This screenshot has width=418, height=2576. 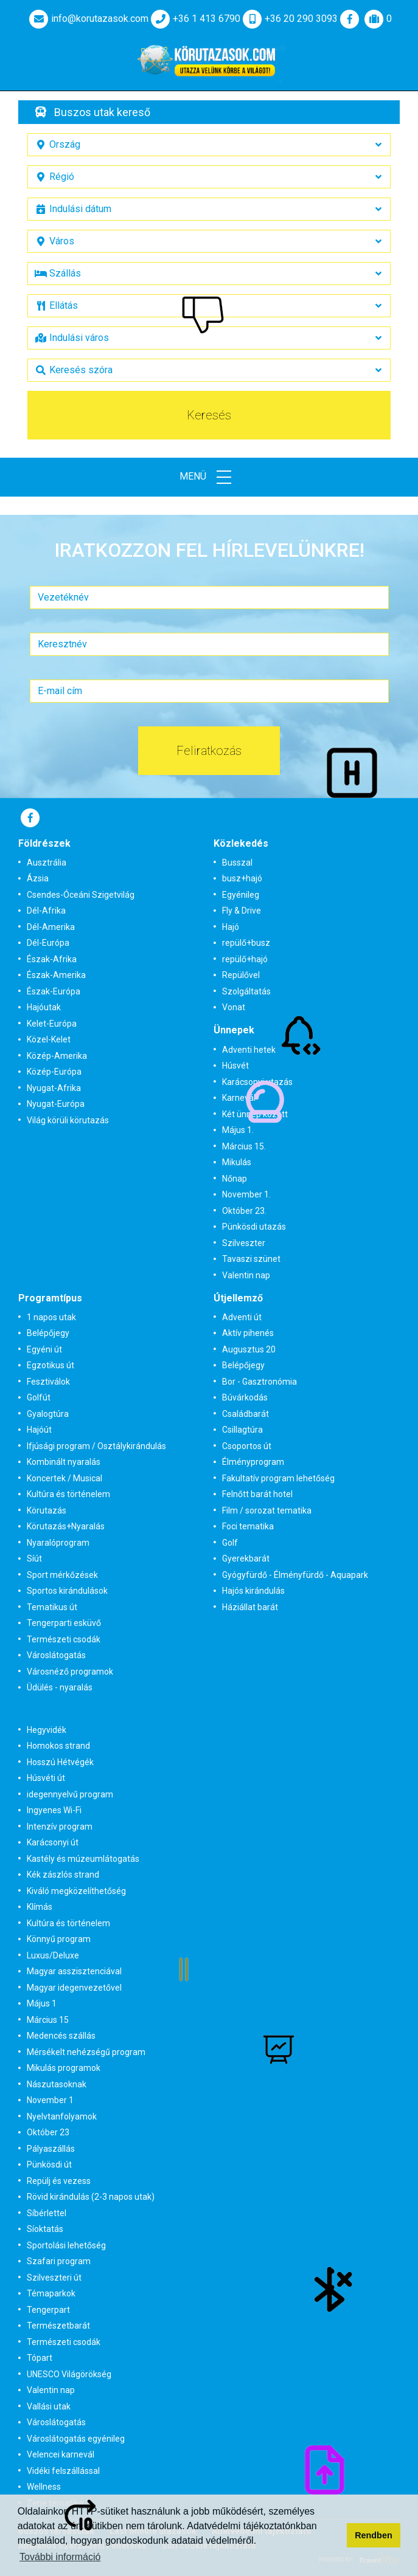 What do you see at coordinates (81, 2516) in the screenshot?
I see `skip forward 10 seconds` at bounding box center [81, 2516].